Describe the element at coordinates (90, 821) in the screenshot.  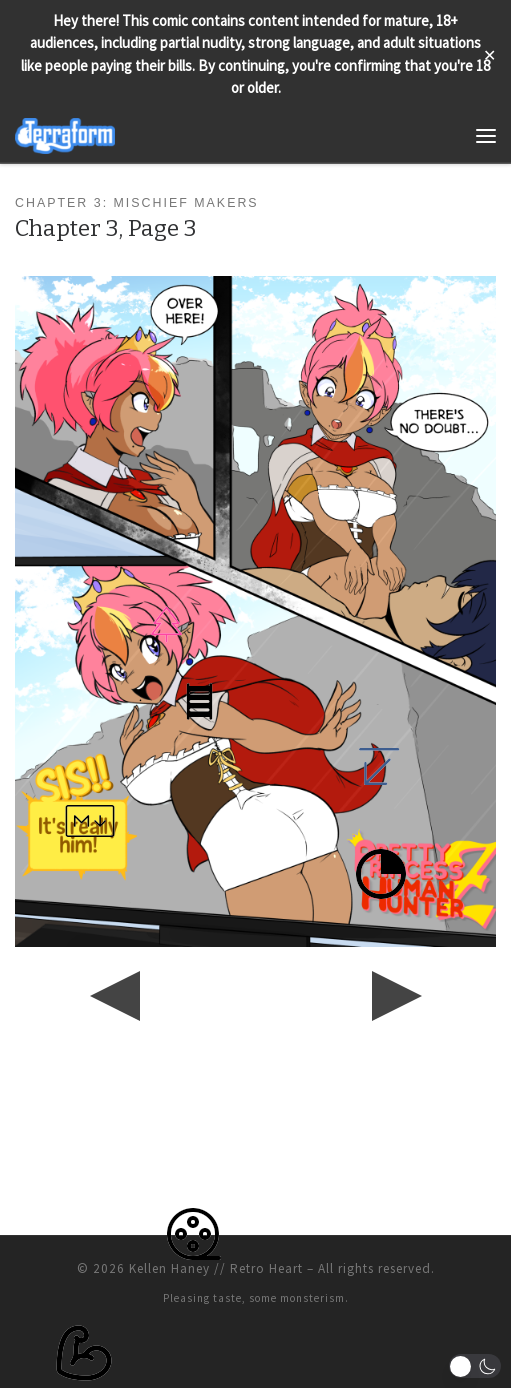
I see `indicates markdown formatting is supported` at that location.